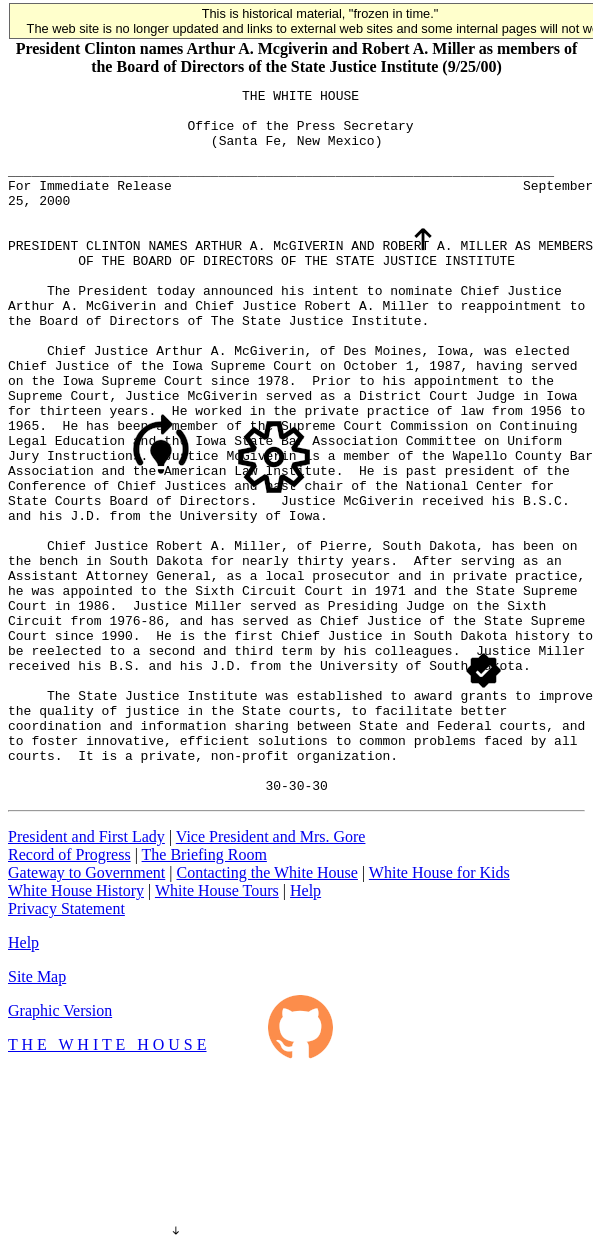  I want to click on indicates machine learning or AI model training in progress, so click(161, 446).